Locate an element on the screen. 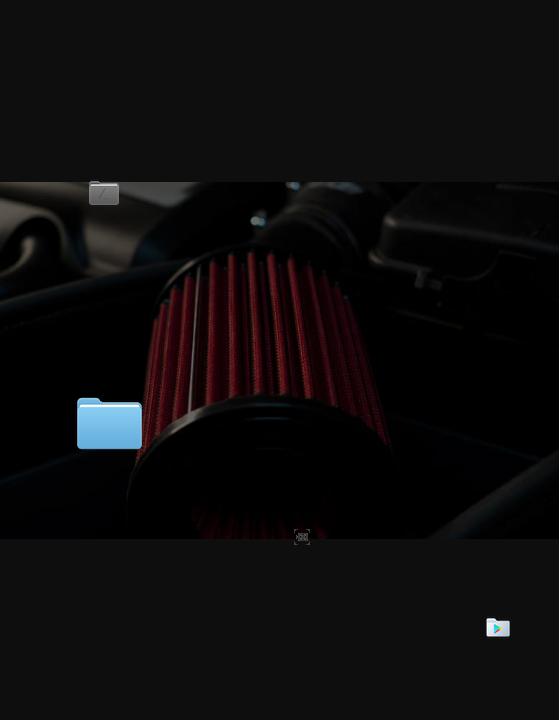  open folder to view contents is located at coordinates (109, 423).